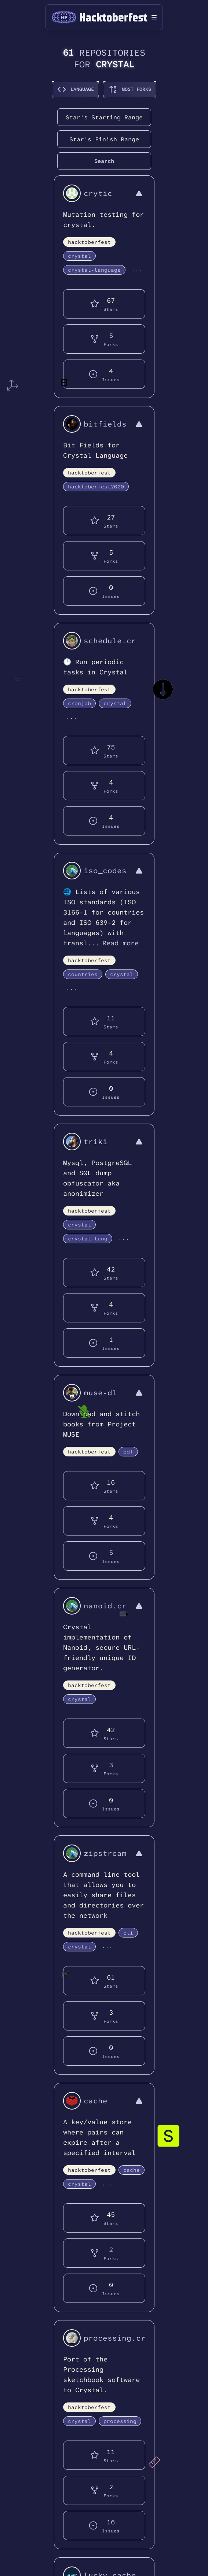 The width and height of the screenshot is (208, 2576). Describe the element at coordinates (154, 2462) in the screenshot. I see `access measurement tools` at that location.